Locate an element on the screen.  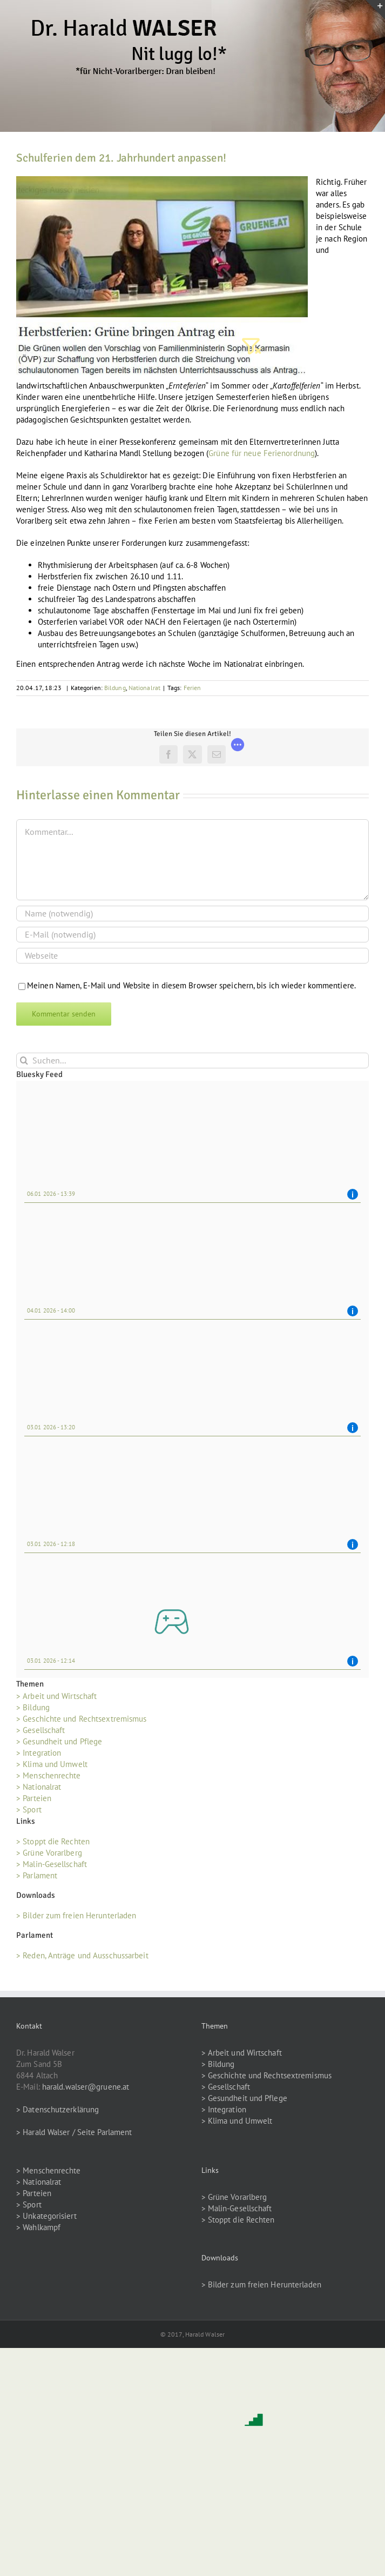
access games or gaming features is located at coordinates (172, 1622).